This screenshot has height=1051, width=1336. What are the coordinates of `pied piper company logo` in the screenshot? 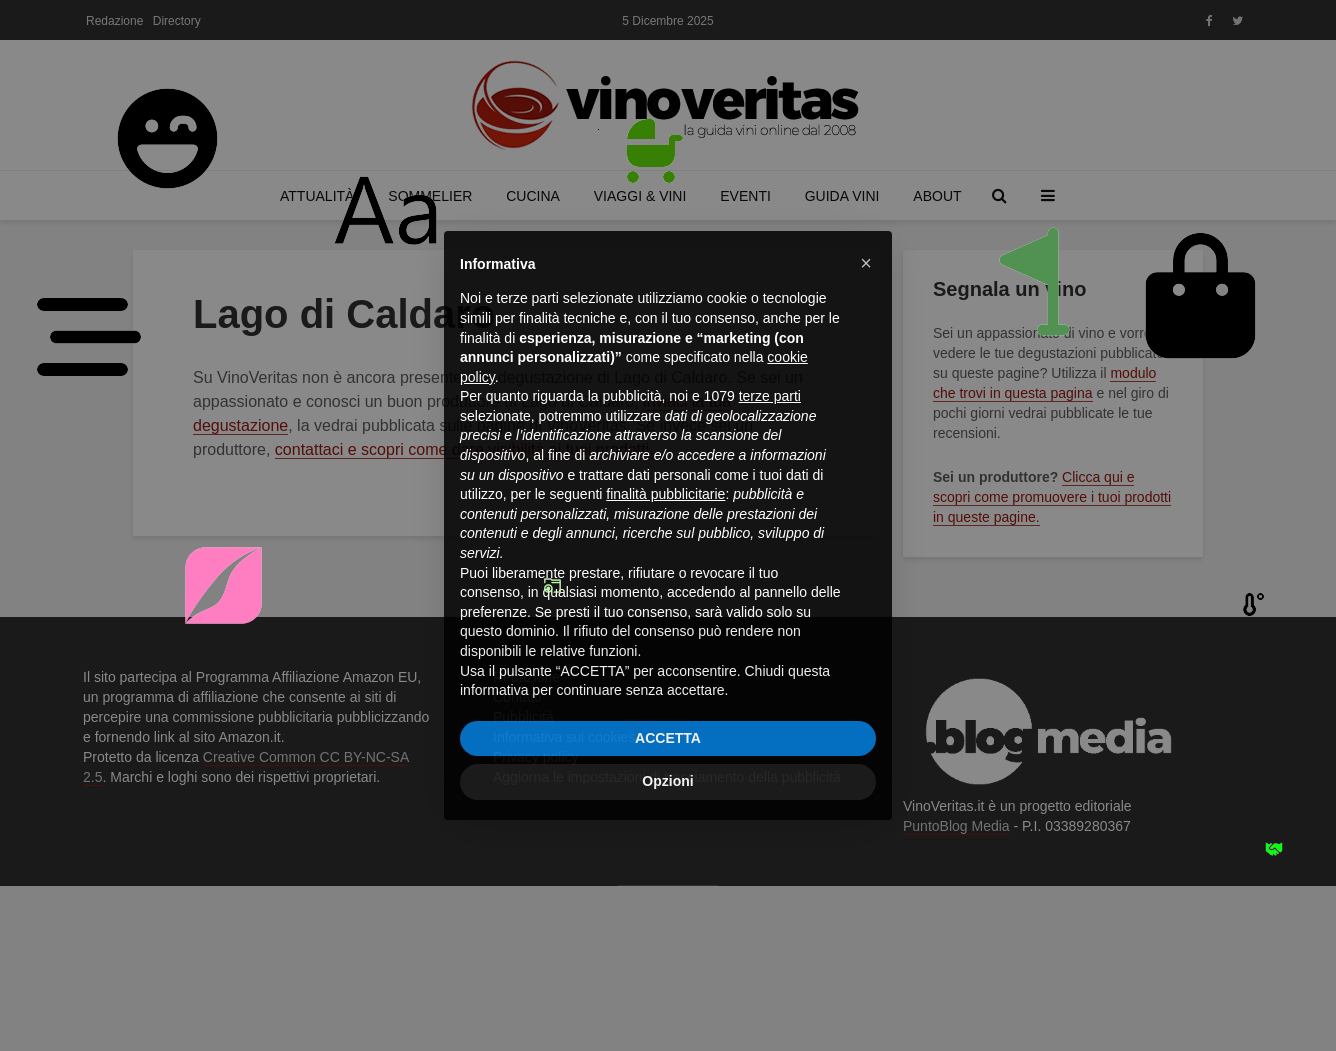 It's located at (223, 585).